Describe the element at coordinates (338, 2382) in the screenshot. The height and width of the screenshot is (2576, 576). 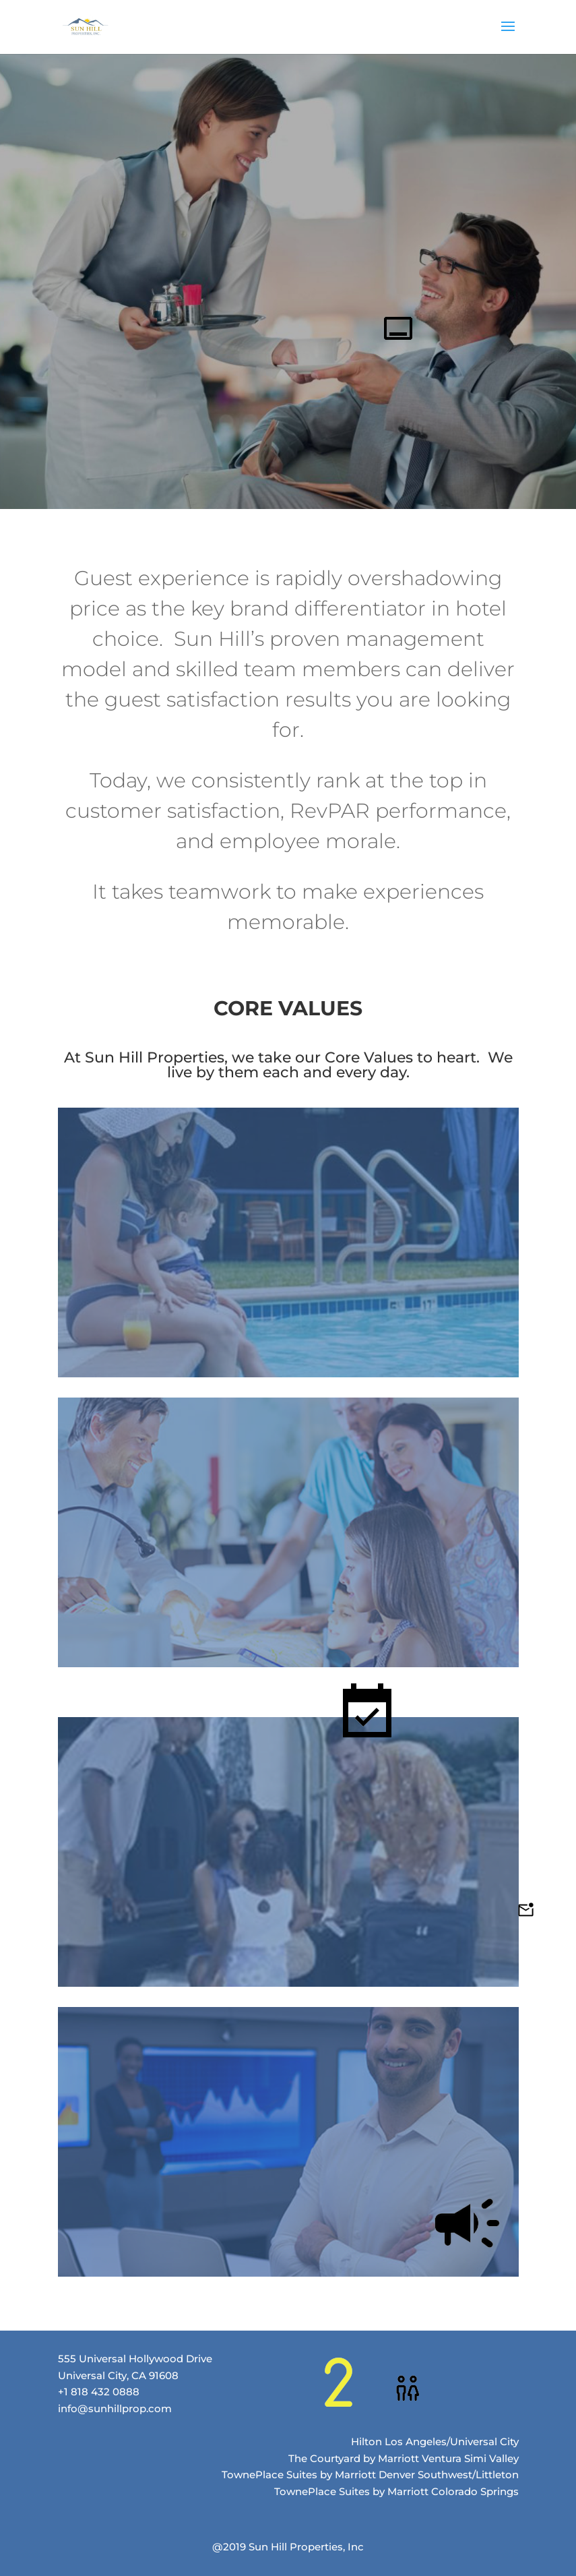
I see `indicates step 2 in a multi-step process` at that location.